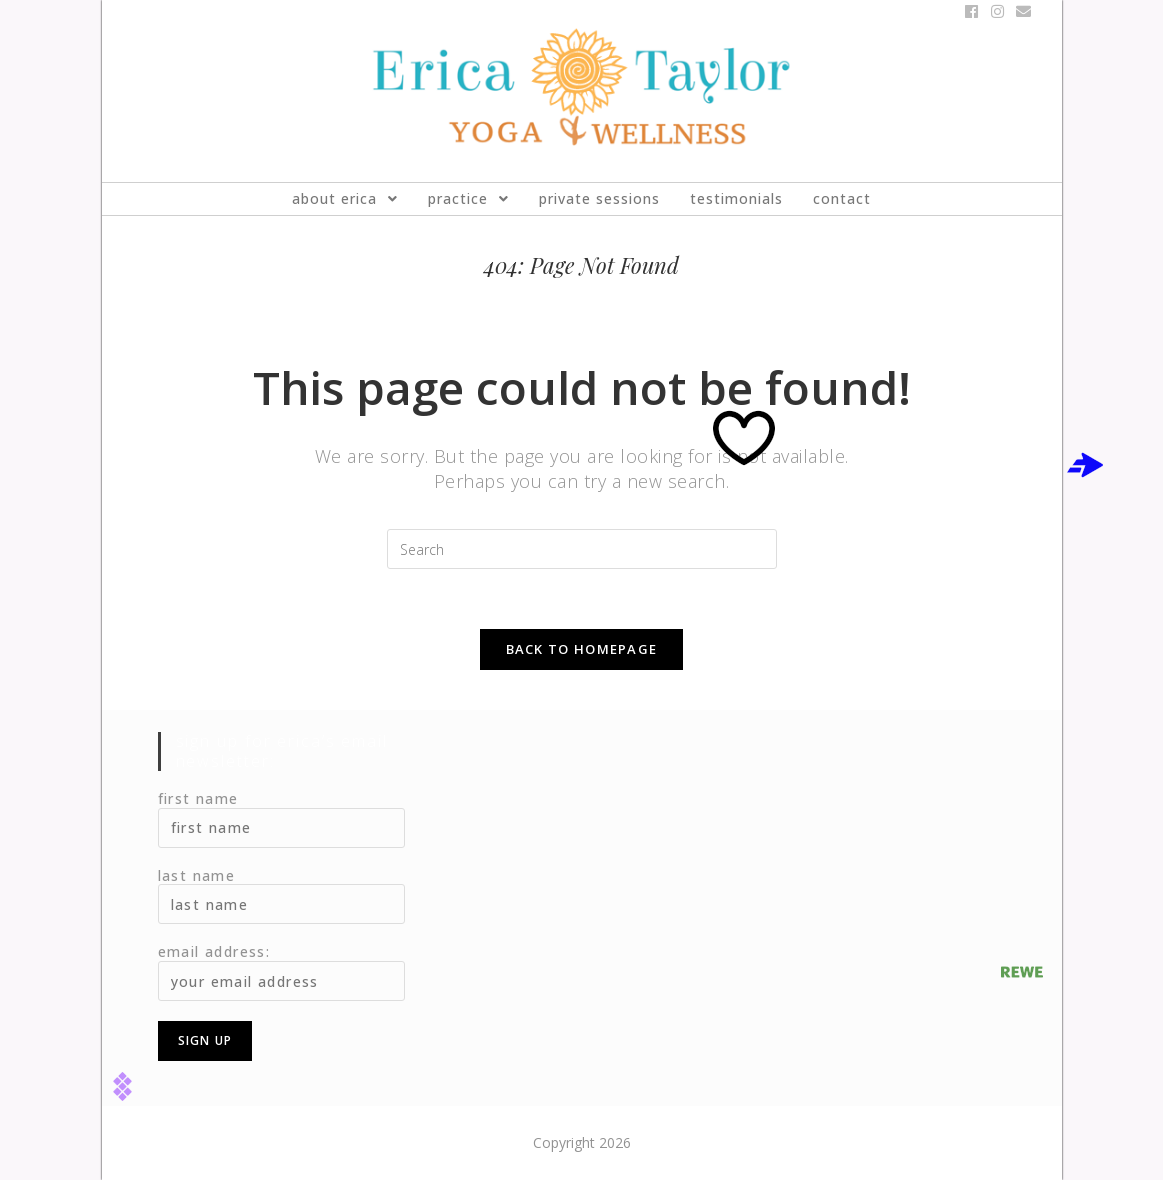 The image size is (1163, 1180). I want to click on open the REWE grocery store app, so click(1022, 972).